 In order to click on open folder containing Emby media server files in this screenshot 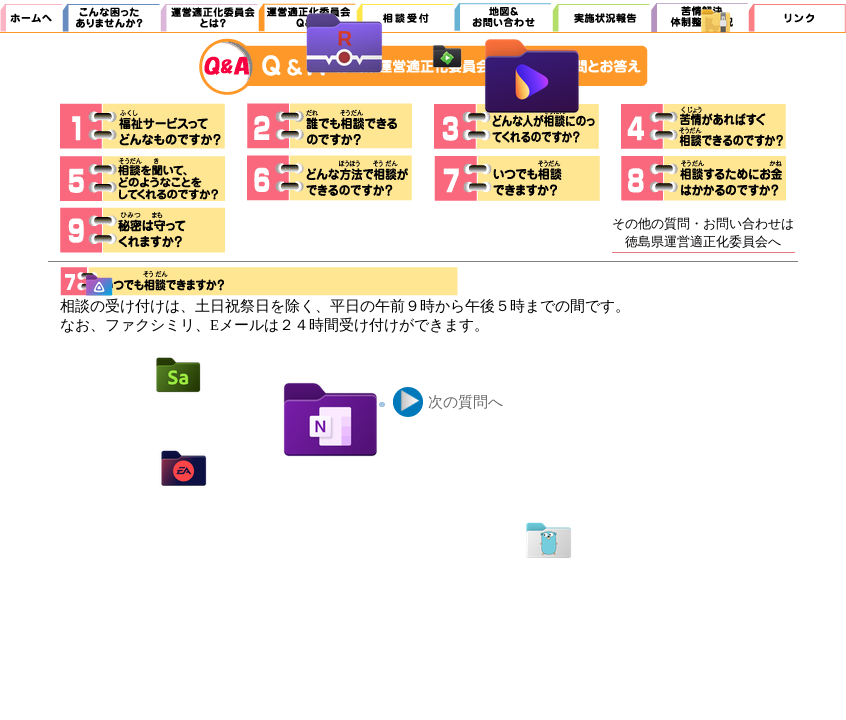, I will do `click(447, 57)`.